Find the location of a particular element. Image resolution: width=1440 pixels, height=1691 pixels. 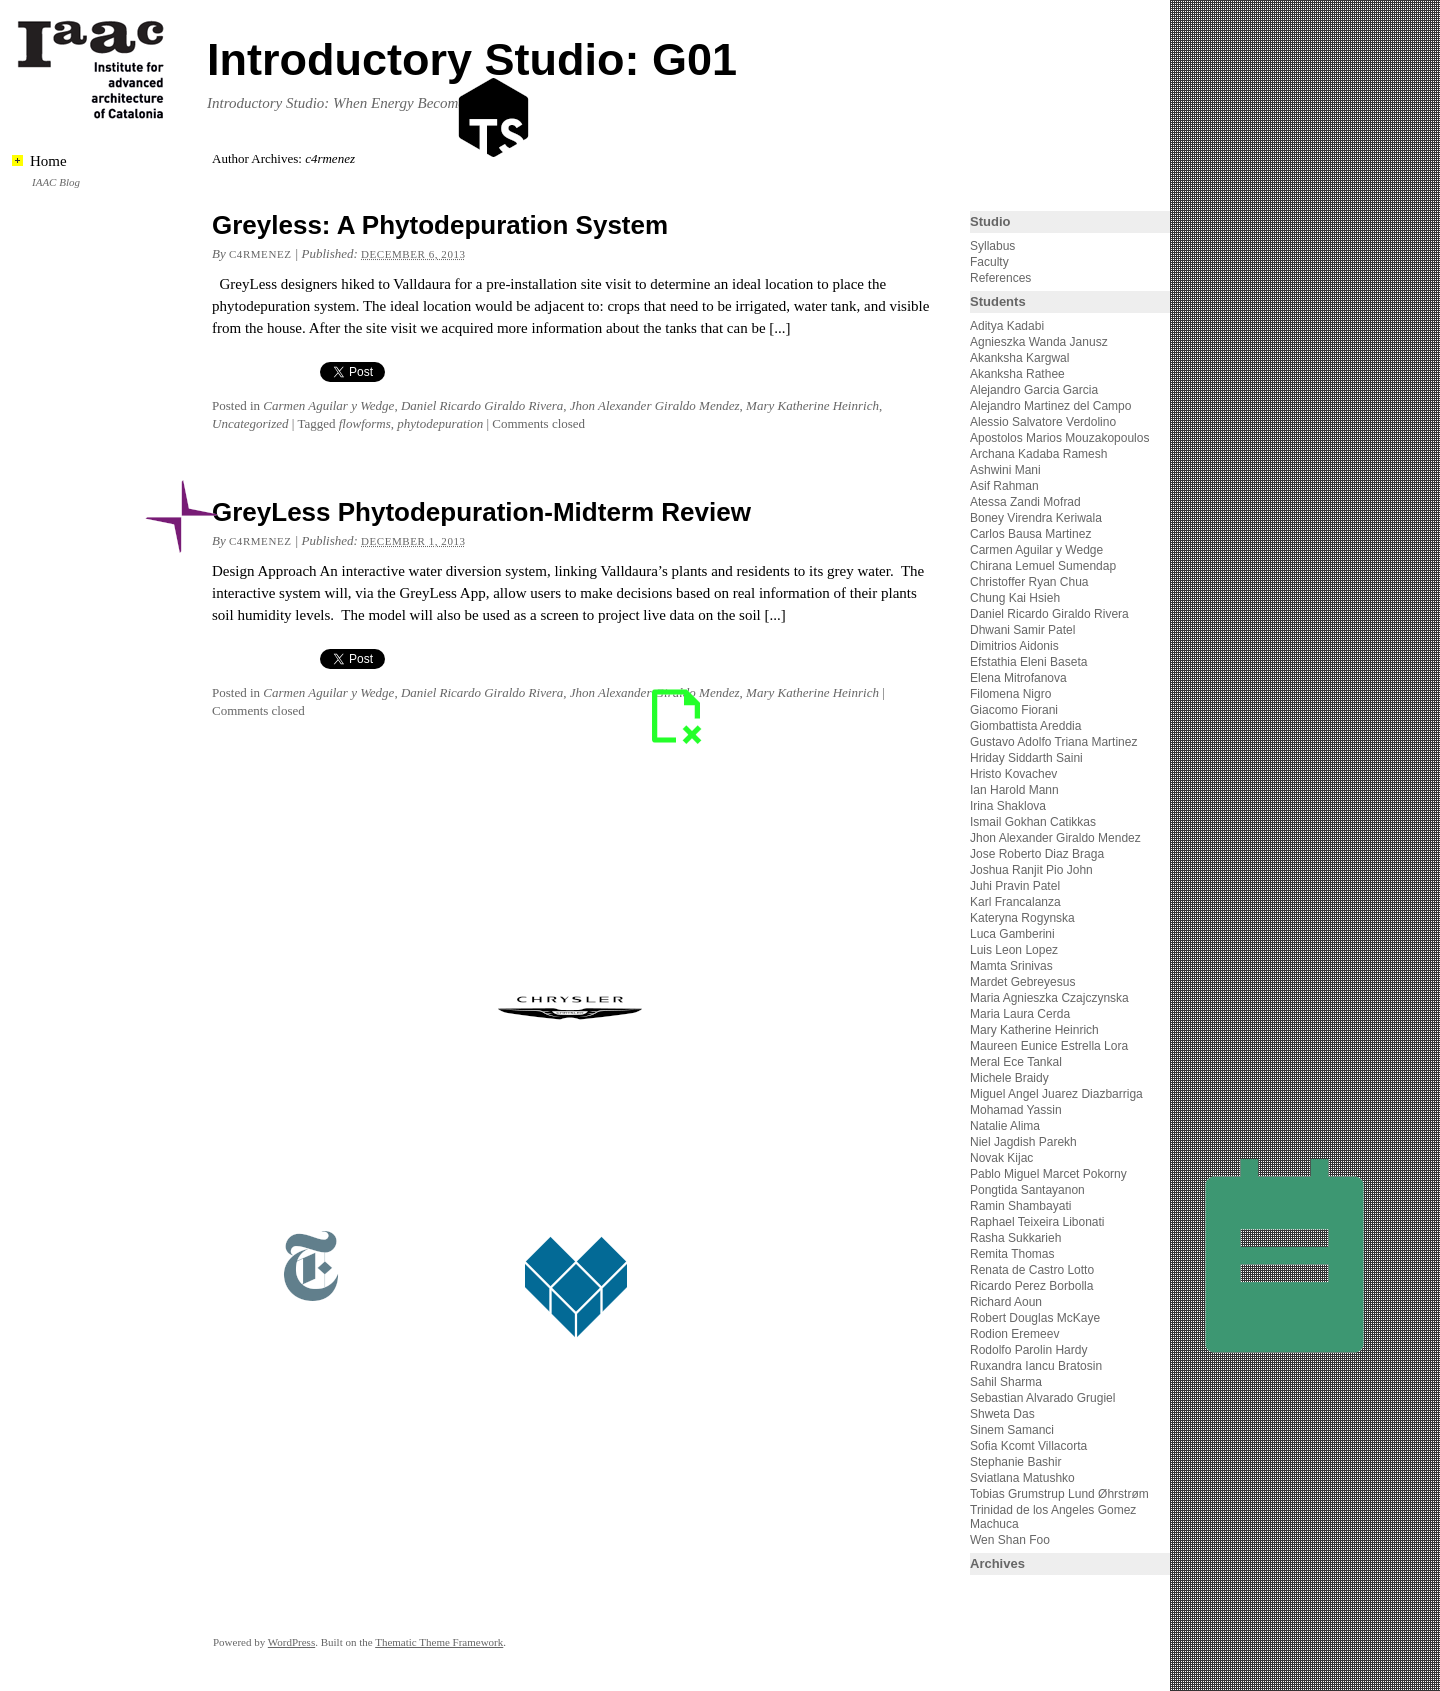

close the current document is located at coordinates (676, 716).